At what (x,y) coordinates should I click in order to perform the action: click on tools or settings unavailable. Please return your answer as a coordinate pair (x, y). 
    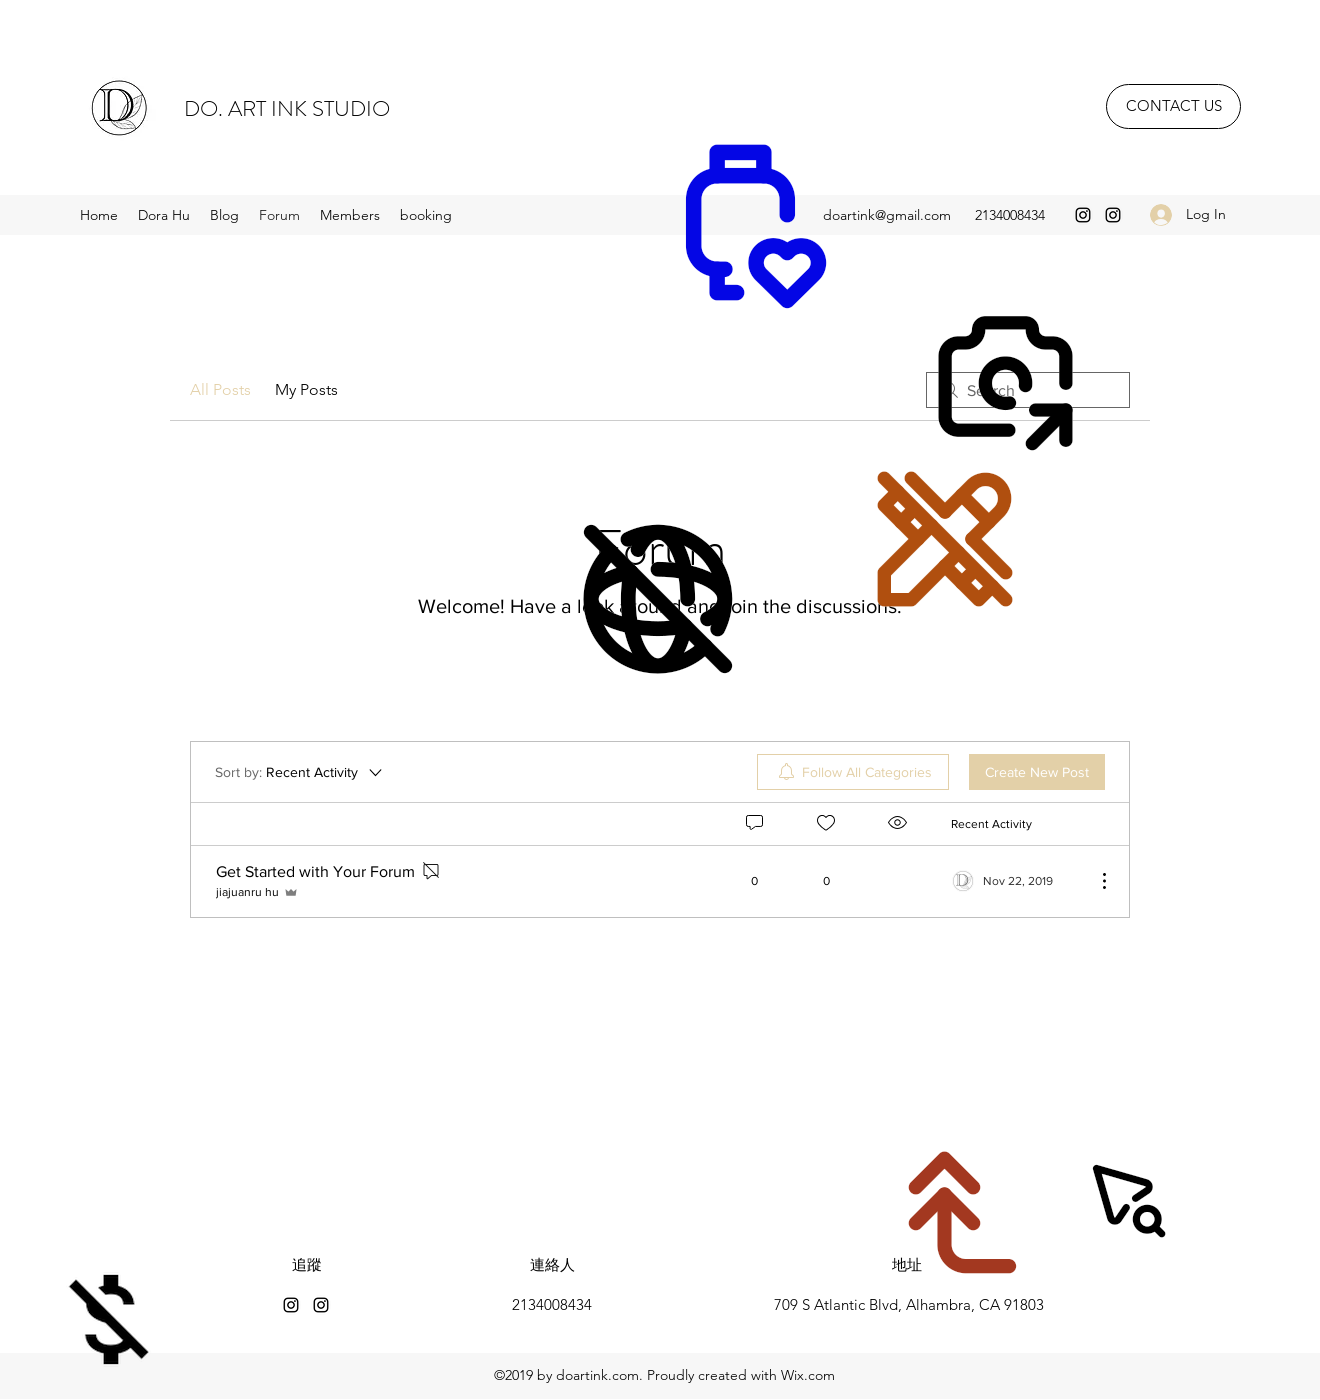
    Looking at the image, I should click on (945, 539).